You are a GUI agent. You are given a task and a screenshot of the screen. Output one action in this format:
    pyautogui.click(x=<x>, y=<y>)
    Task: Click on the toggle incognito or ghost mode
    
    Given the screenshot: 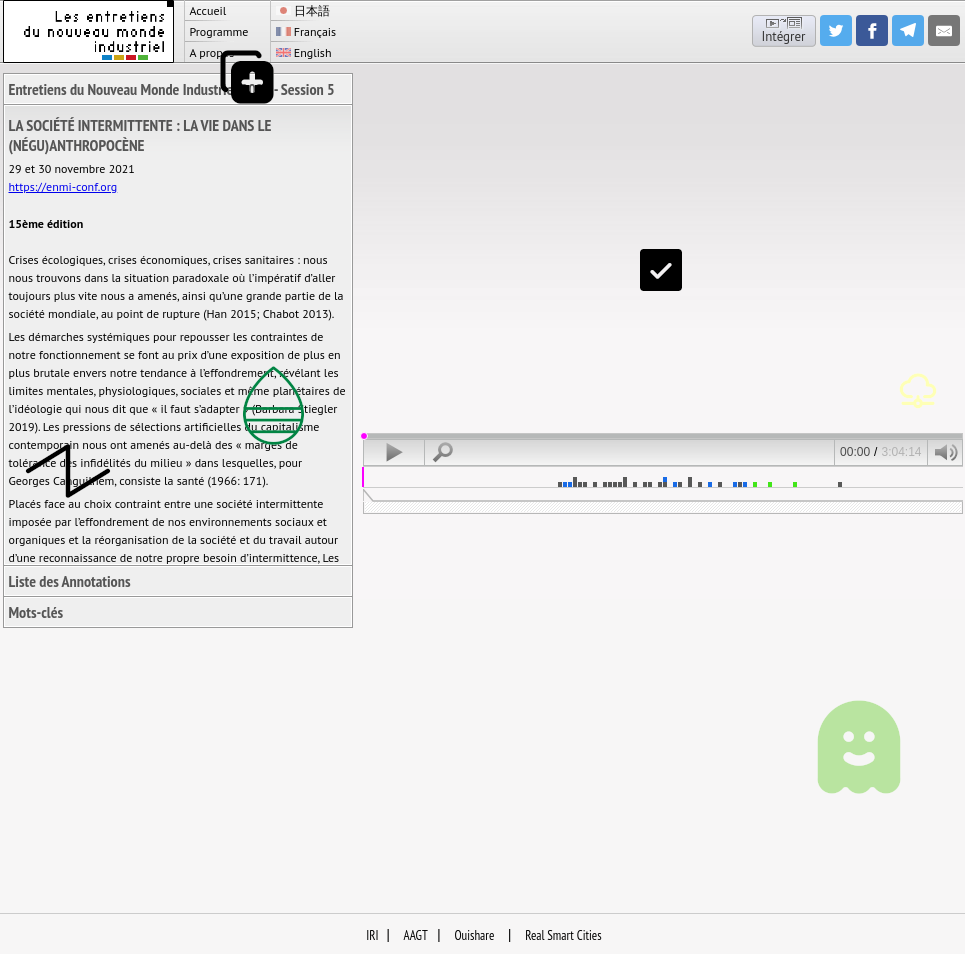 What is the action you would take?
    pyautogui.click(x=859, y=747)
    